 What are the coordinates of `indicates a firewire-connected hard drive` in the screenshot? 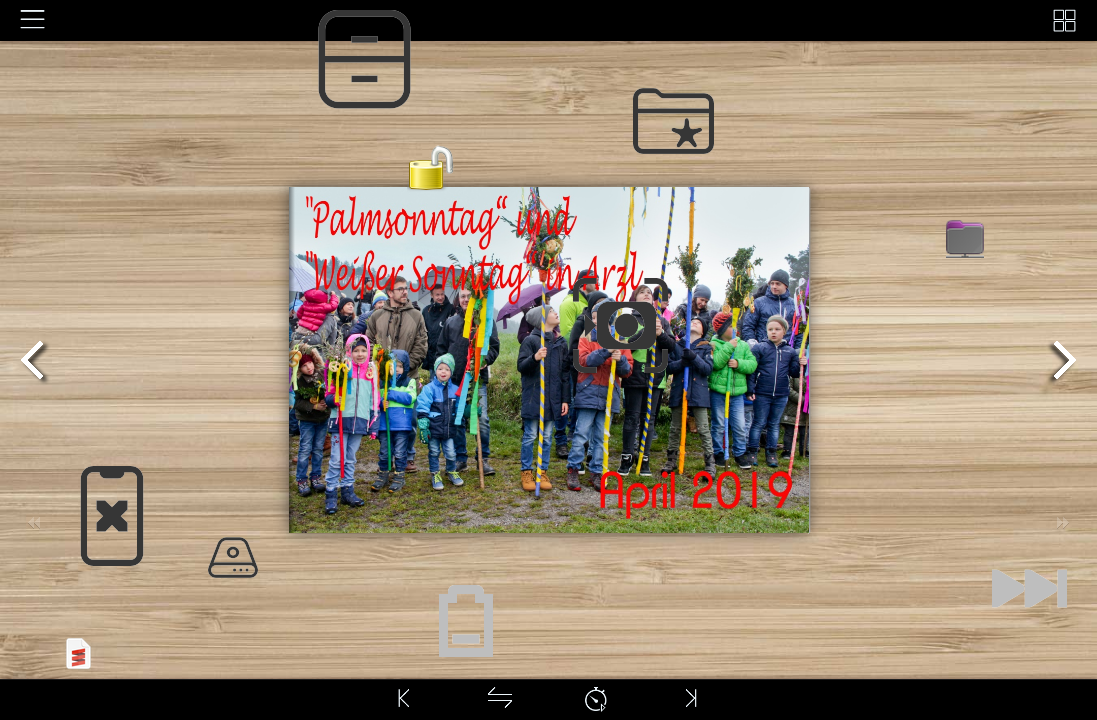 It's located at (233, 556).